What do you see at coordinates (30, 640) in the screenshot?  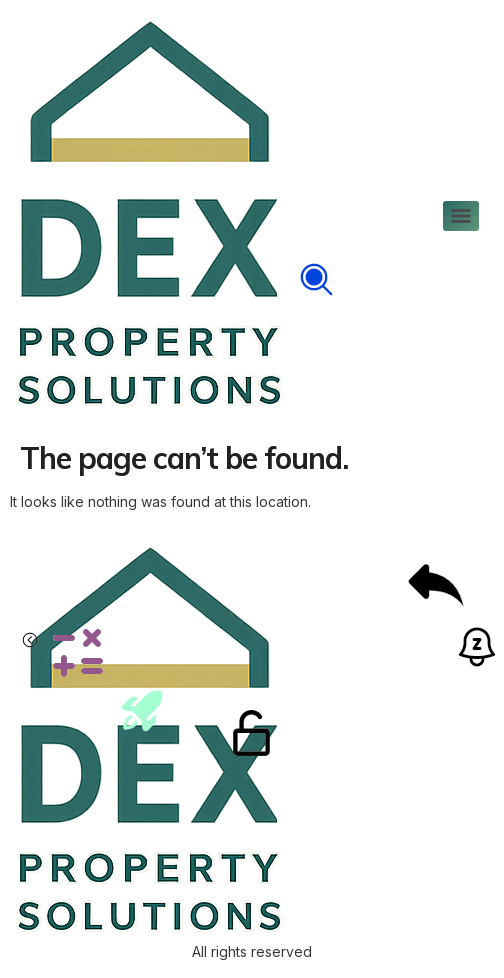 I see `go back to the previous screen` at bounding box center [30, 640].